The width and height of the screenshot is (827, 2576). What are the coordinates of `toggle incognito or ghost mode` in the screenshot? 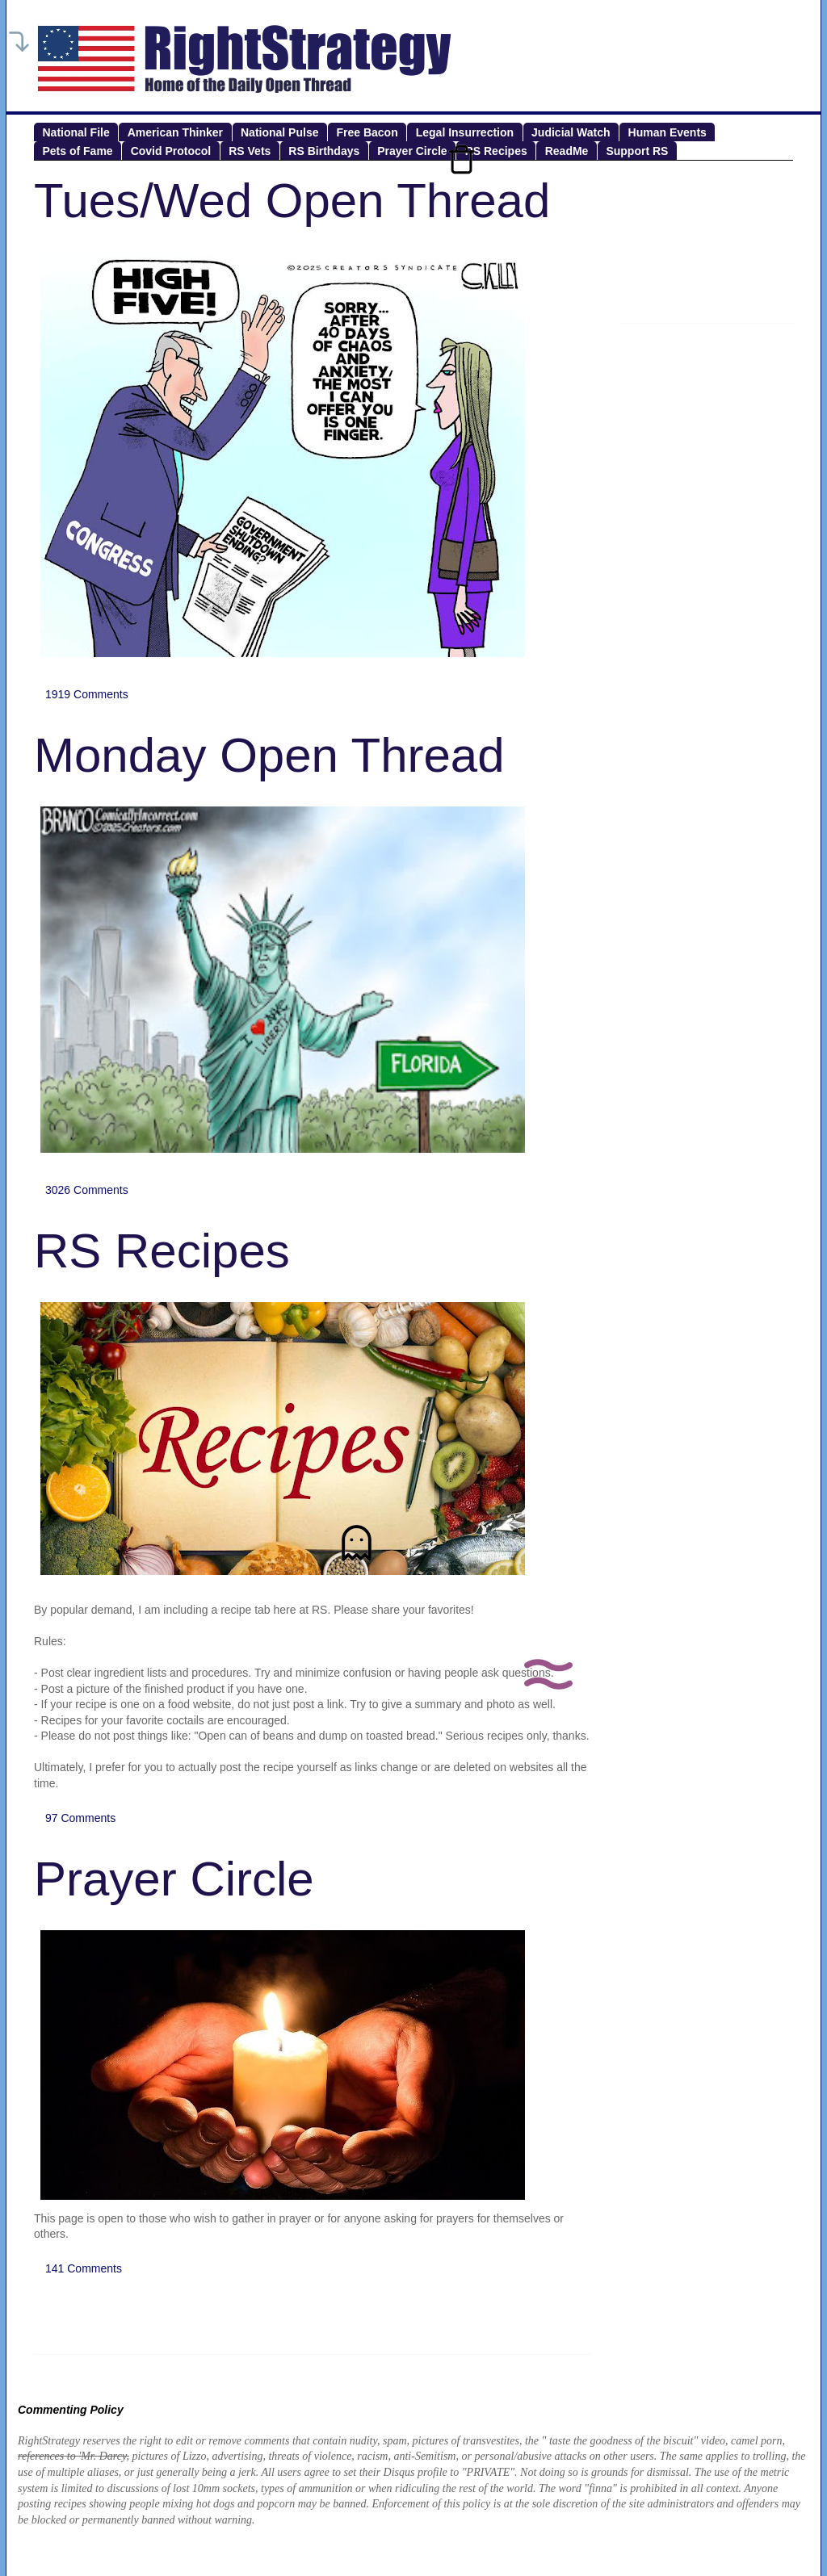 It's located at (356, 1543).